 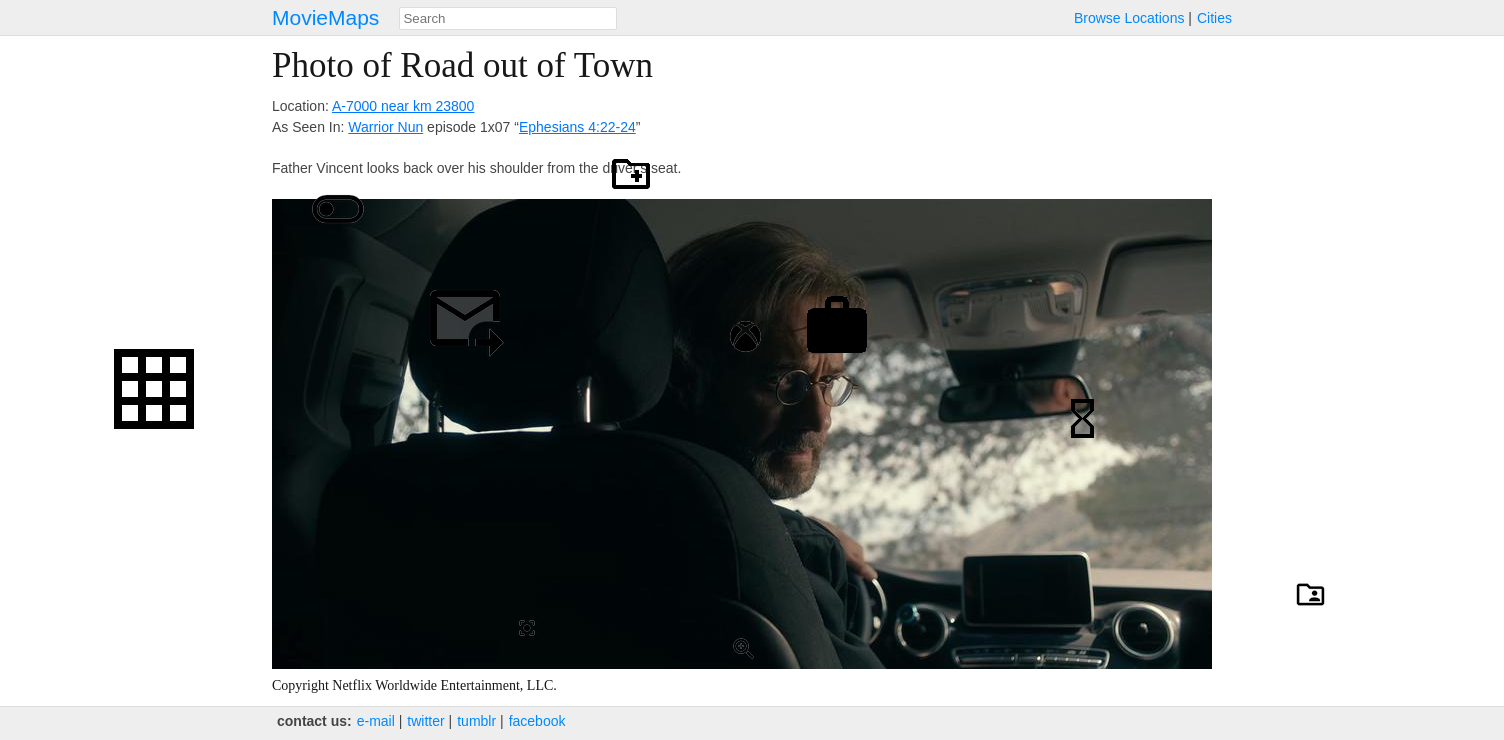 What do you see at coordinates (837, 326) in the screenshot?
I see `access work-related files or apps` at bounding box center [837, 326].